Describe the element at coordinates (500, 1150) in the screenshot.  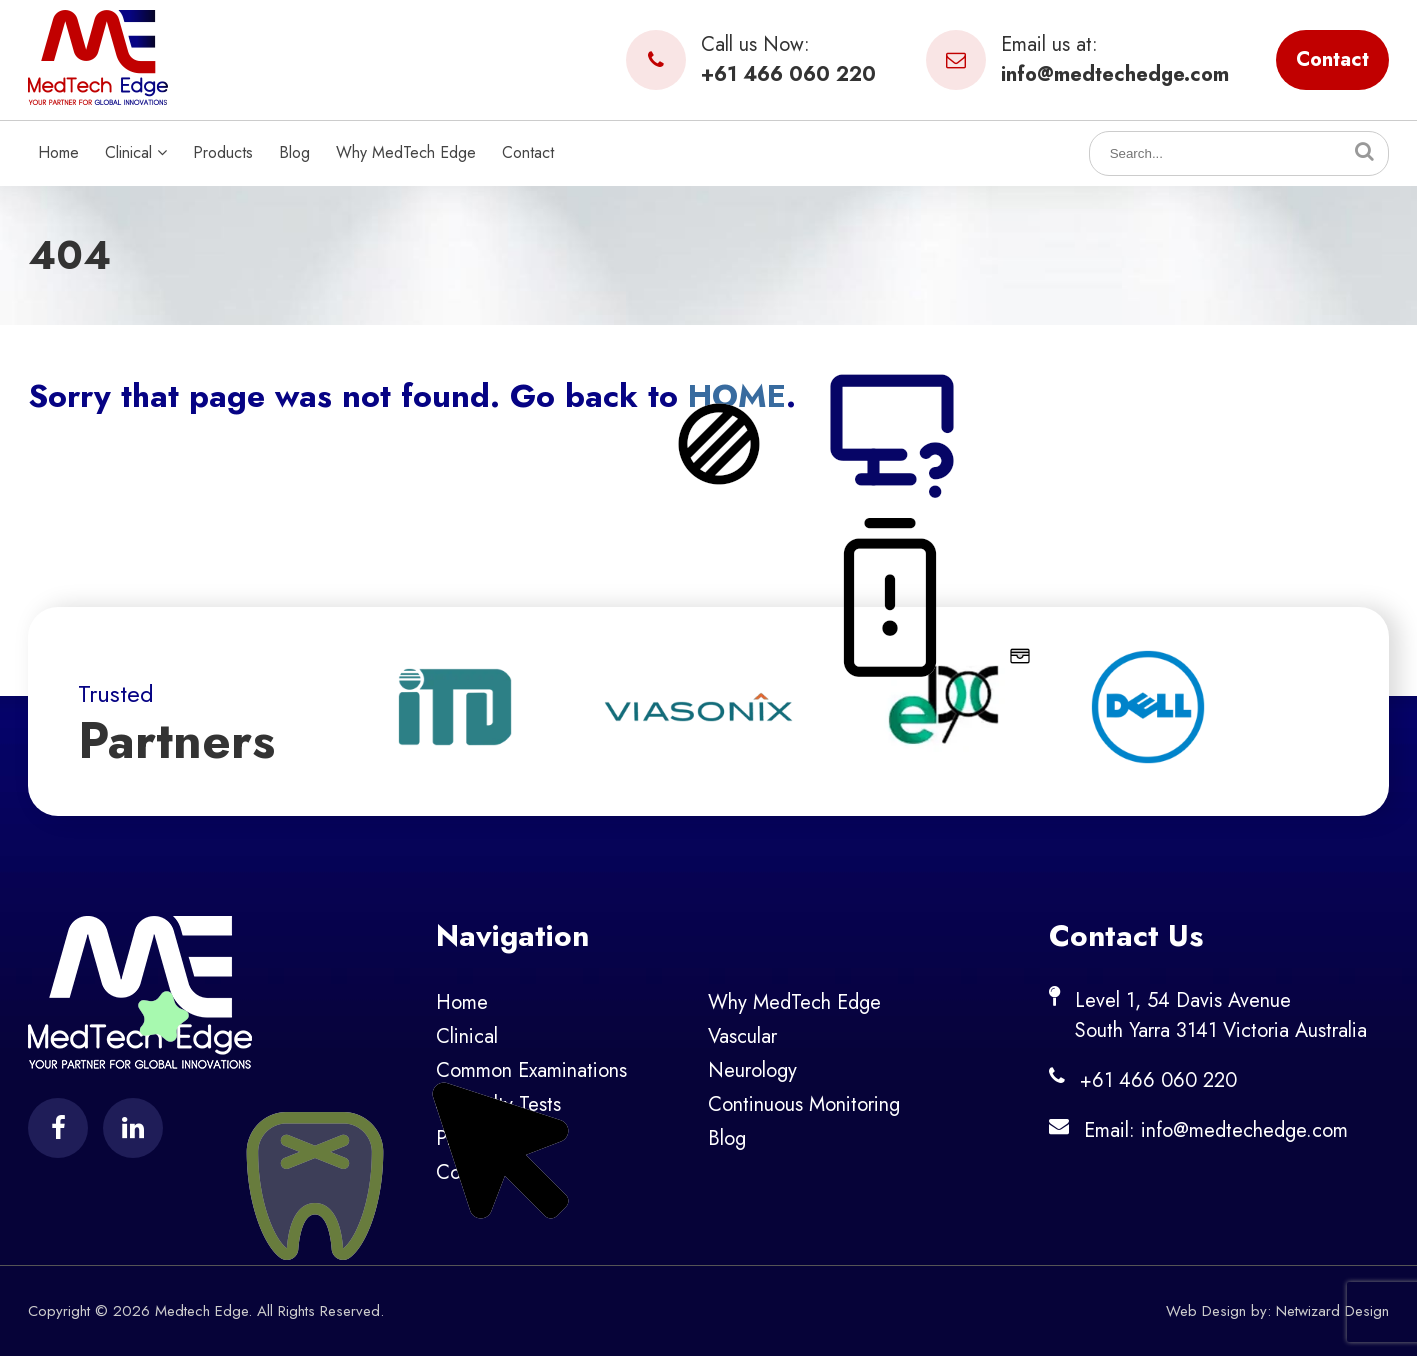
I see `mouse cursor or pointer indicator` at that location.